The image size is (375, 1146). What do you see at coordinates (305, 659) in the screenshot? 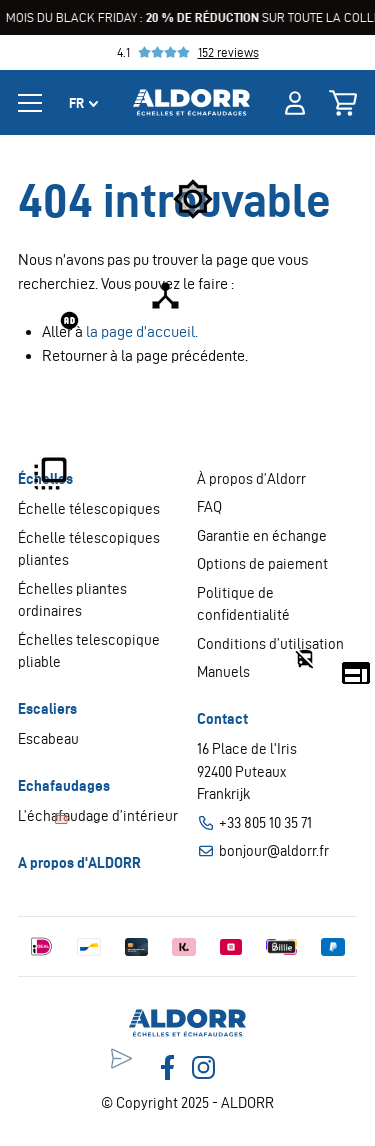
I see `no bus transfer available at this stop` at bounding box center [305, 659].